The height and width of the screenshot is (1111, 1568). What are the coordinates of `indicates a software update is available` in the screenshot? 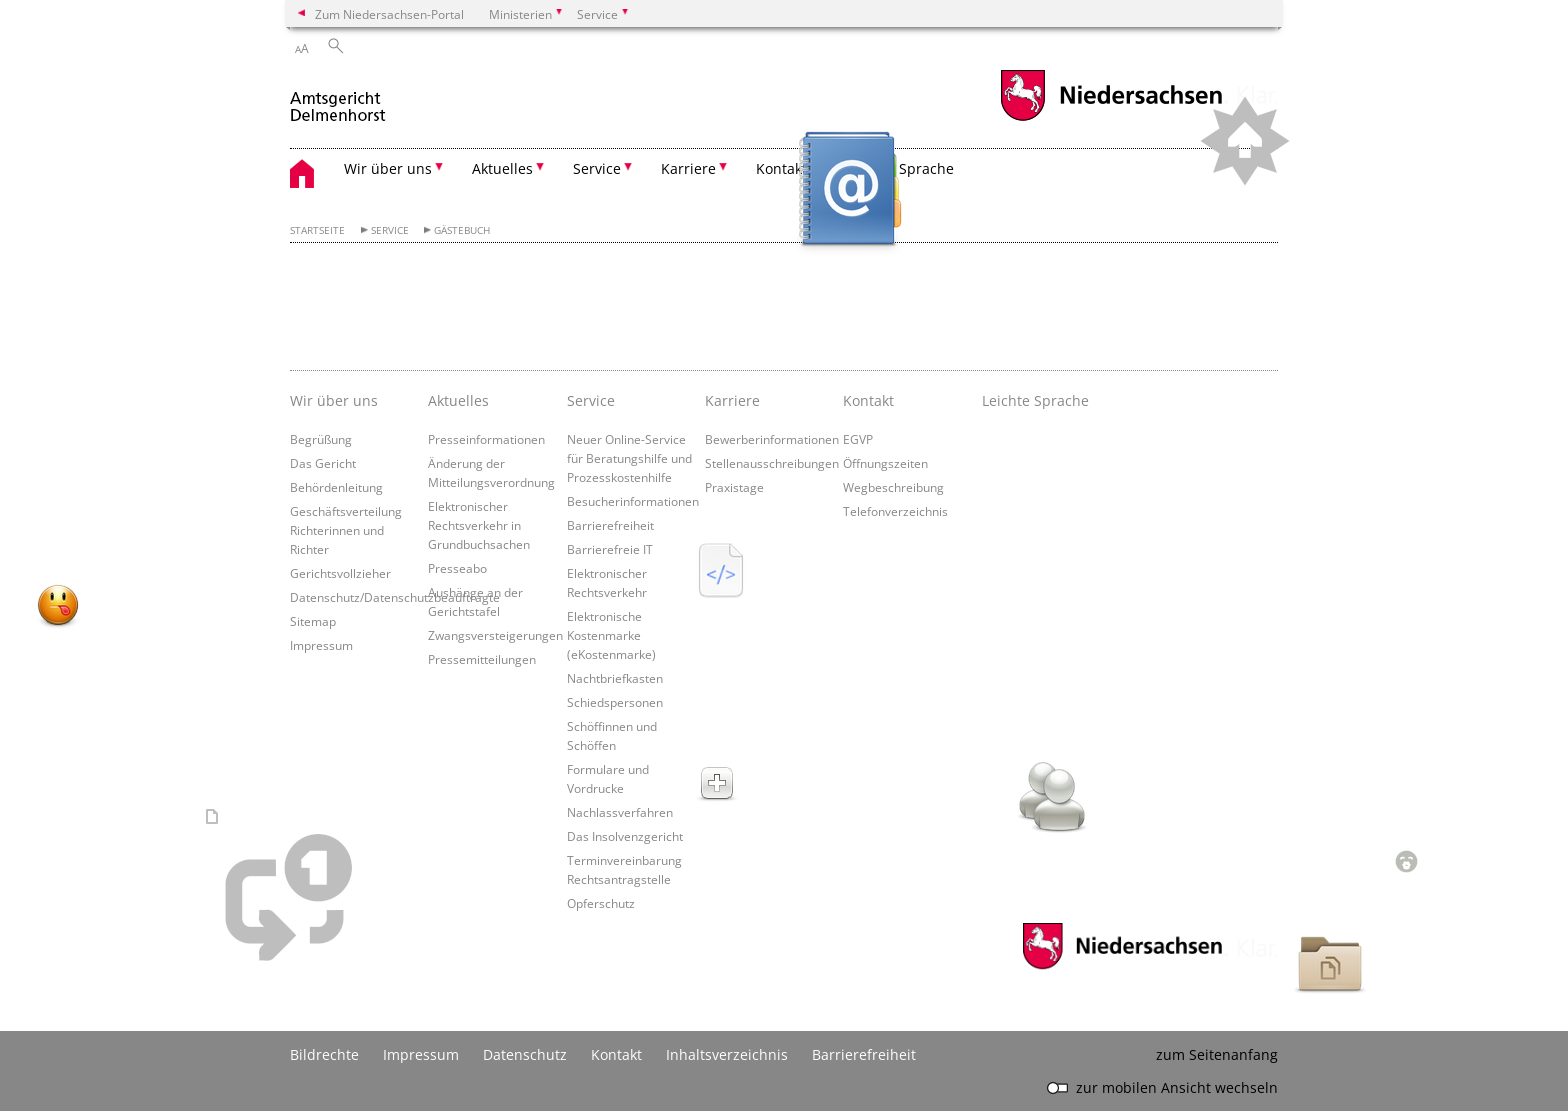 It's located at (1245, 141).